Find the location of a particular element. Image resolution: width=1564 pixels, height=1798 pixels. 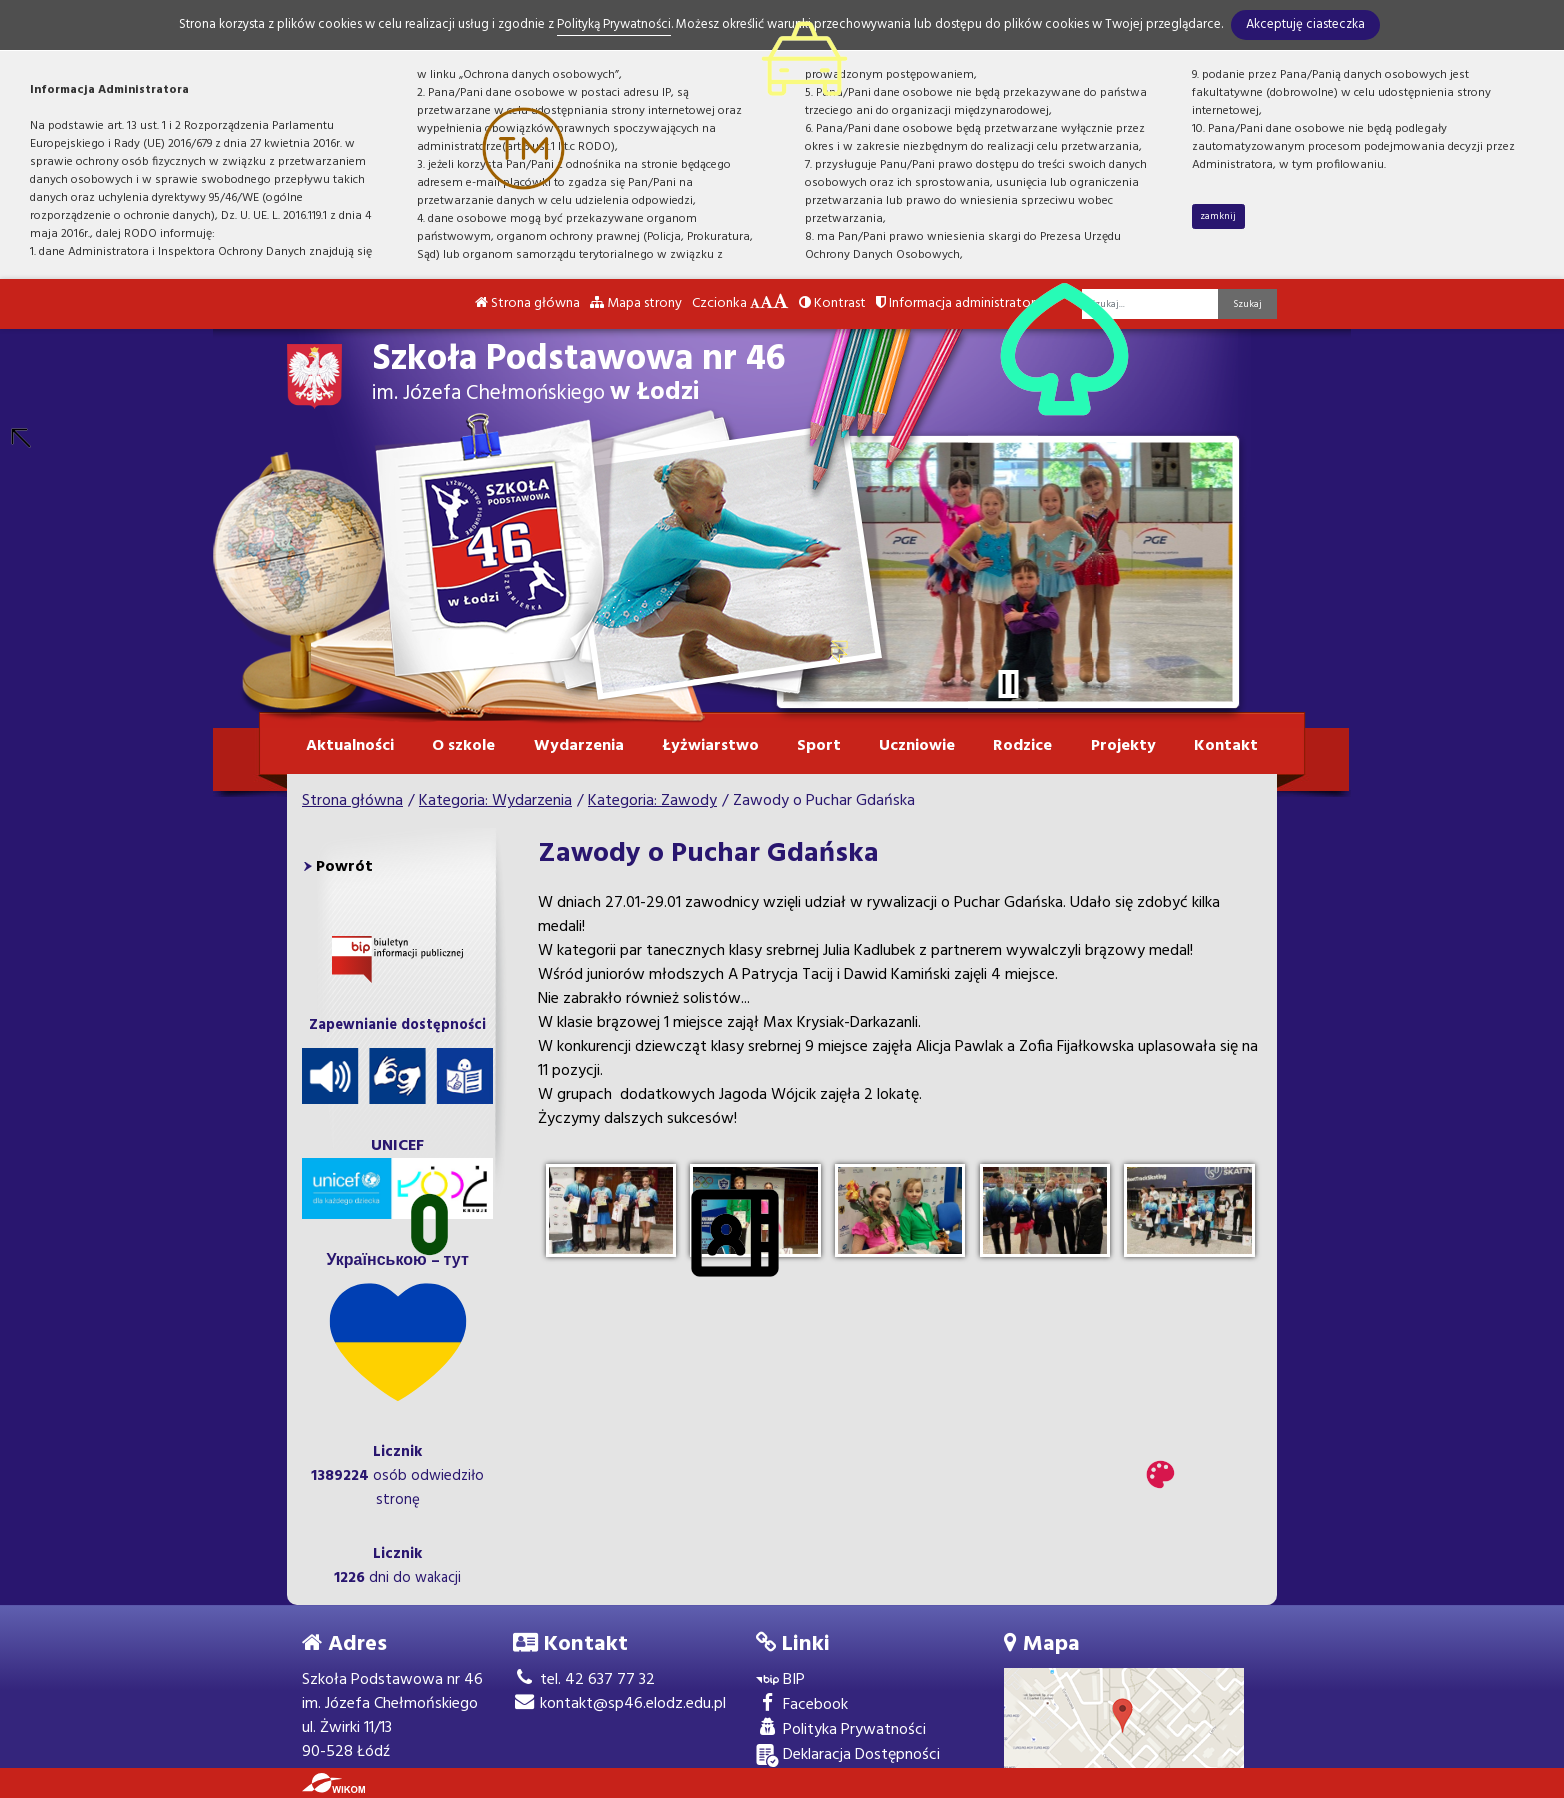

spade suit symbol for card games is located at coordinates (1064, 351).